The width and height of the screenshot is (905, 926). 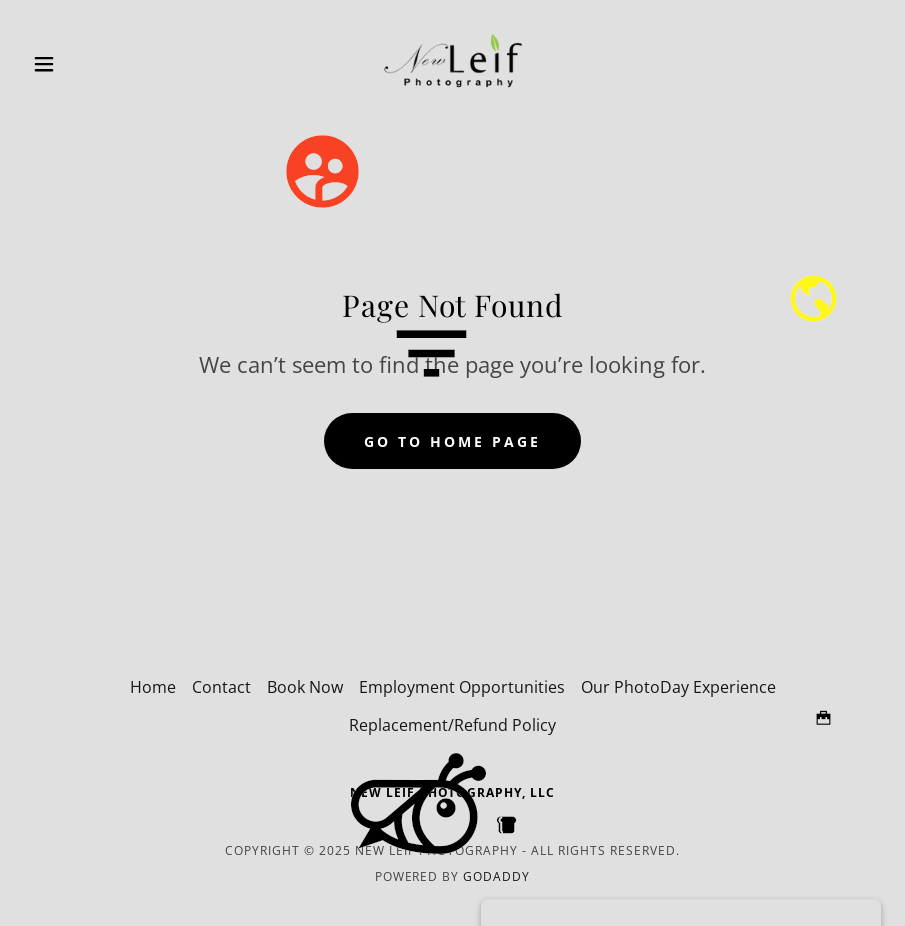 I want to click on open the Honeygain app, so click(x=418, y=803).